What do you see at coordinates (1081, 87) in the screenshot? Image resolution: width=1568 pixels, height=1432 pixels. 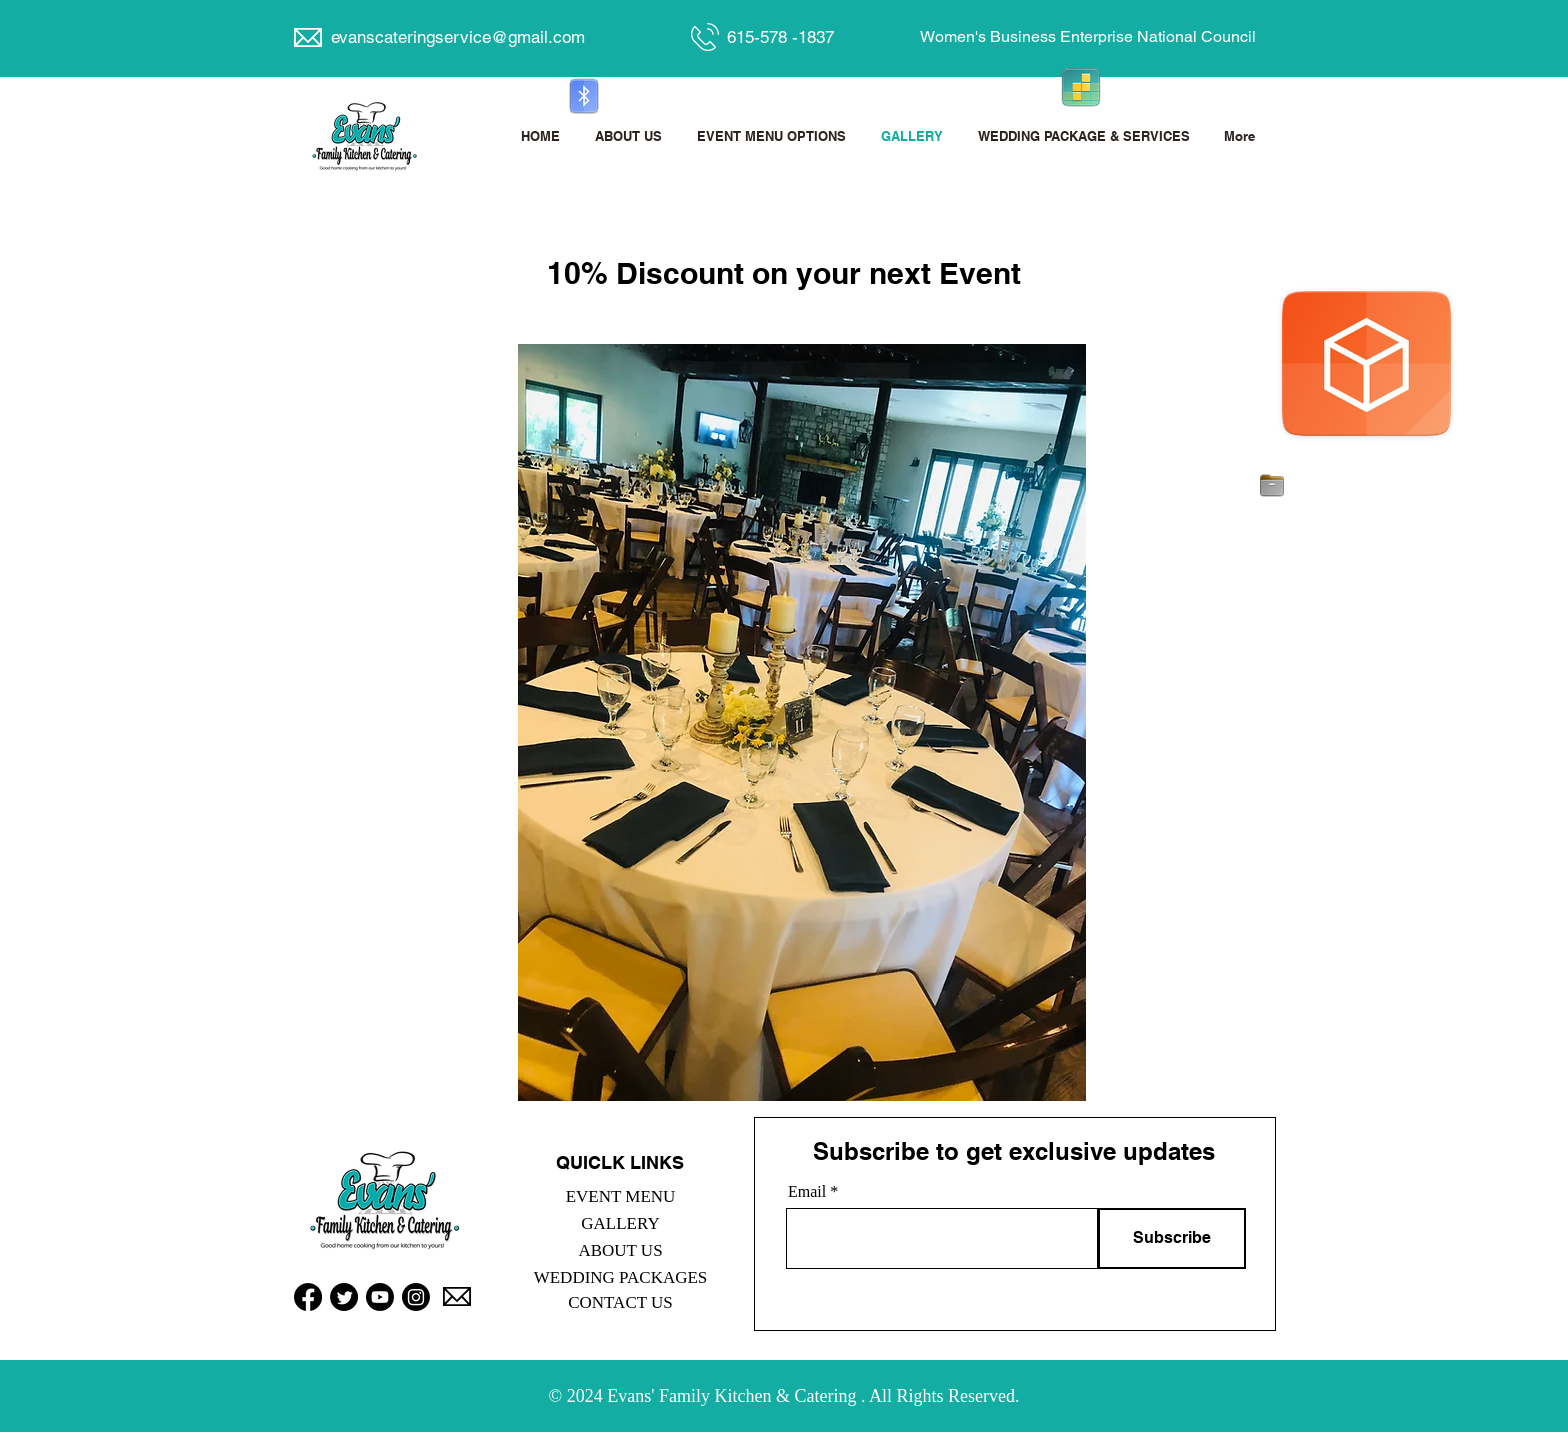 I see `launch quadrapassel tetris-style puzzle game` at bounding box center [1081, 87].